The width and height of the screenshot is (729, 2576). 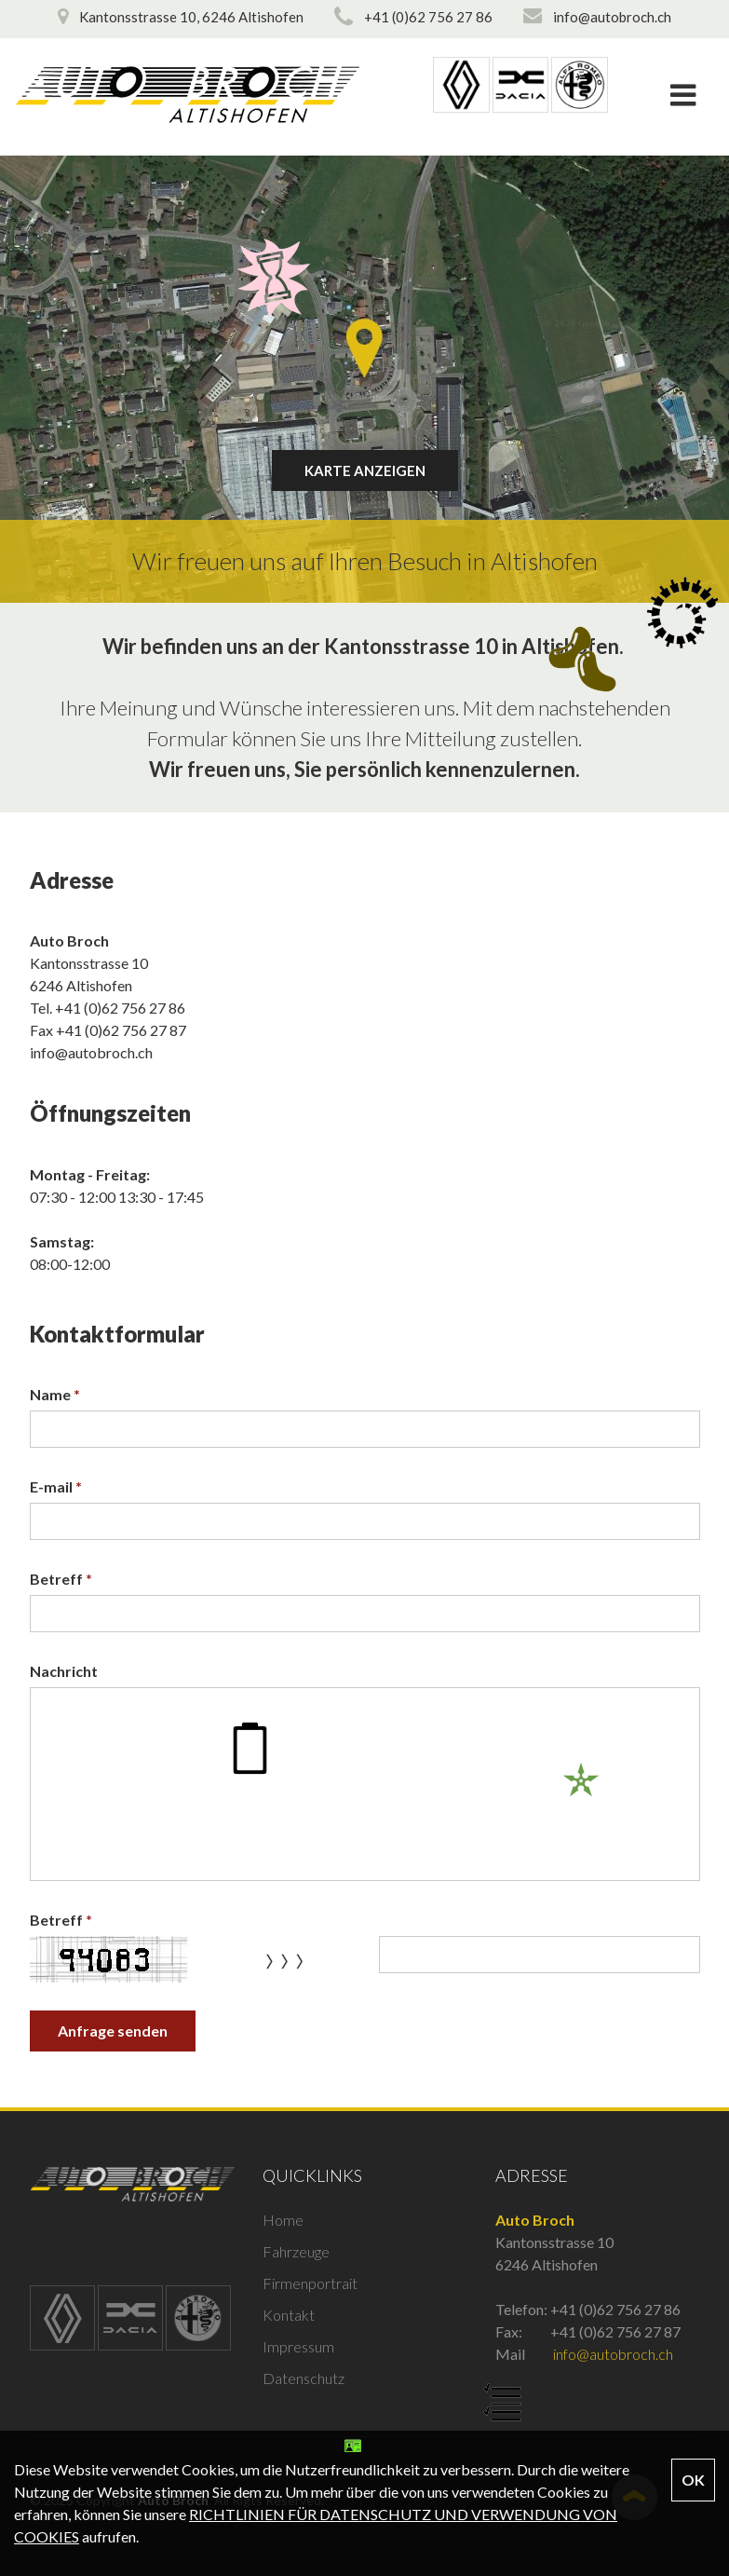 I want to click on indicates spine or vertebral health status in a game, so click(x=682, y=612).